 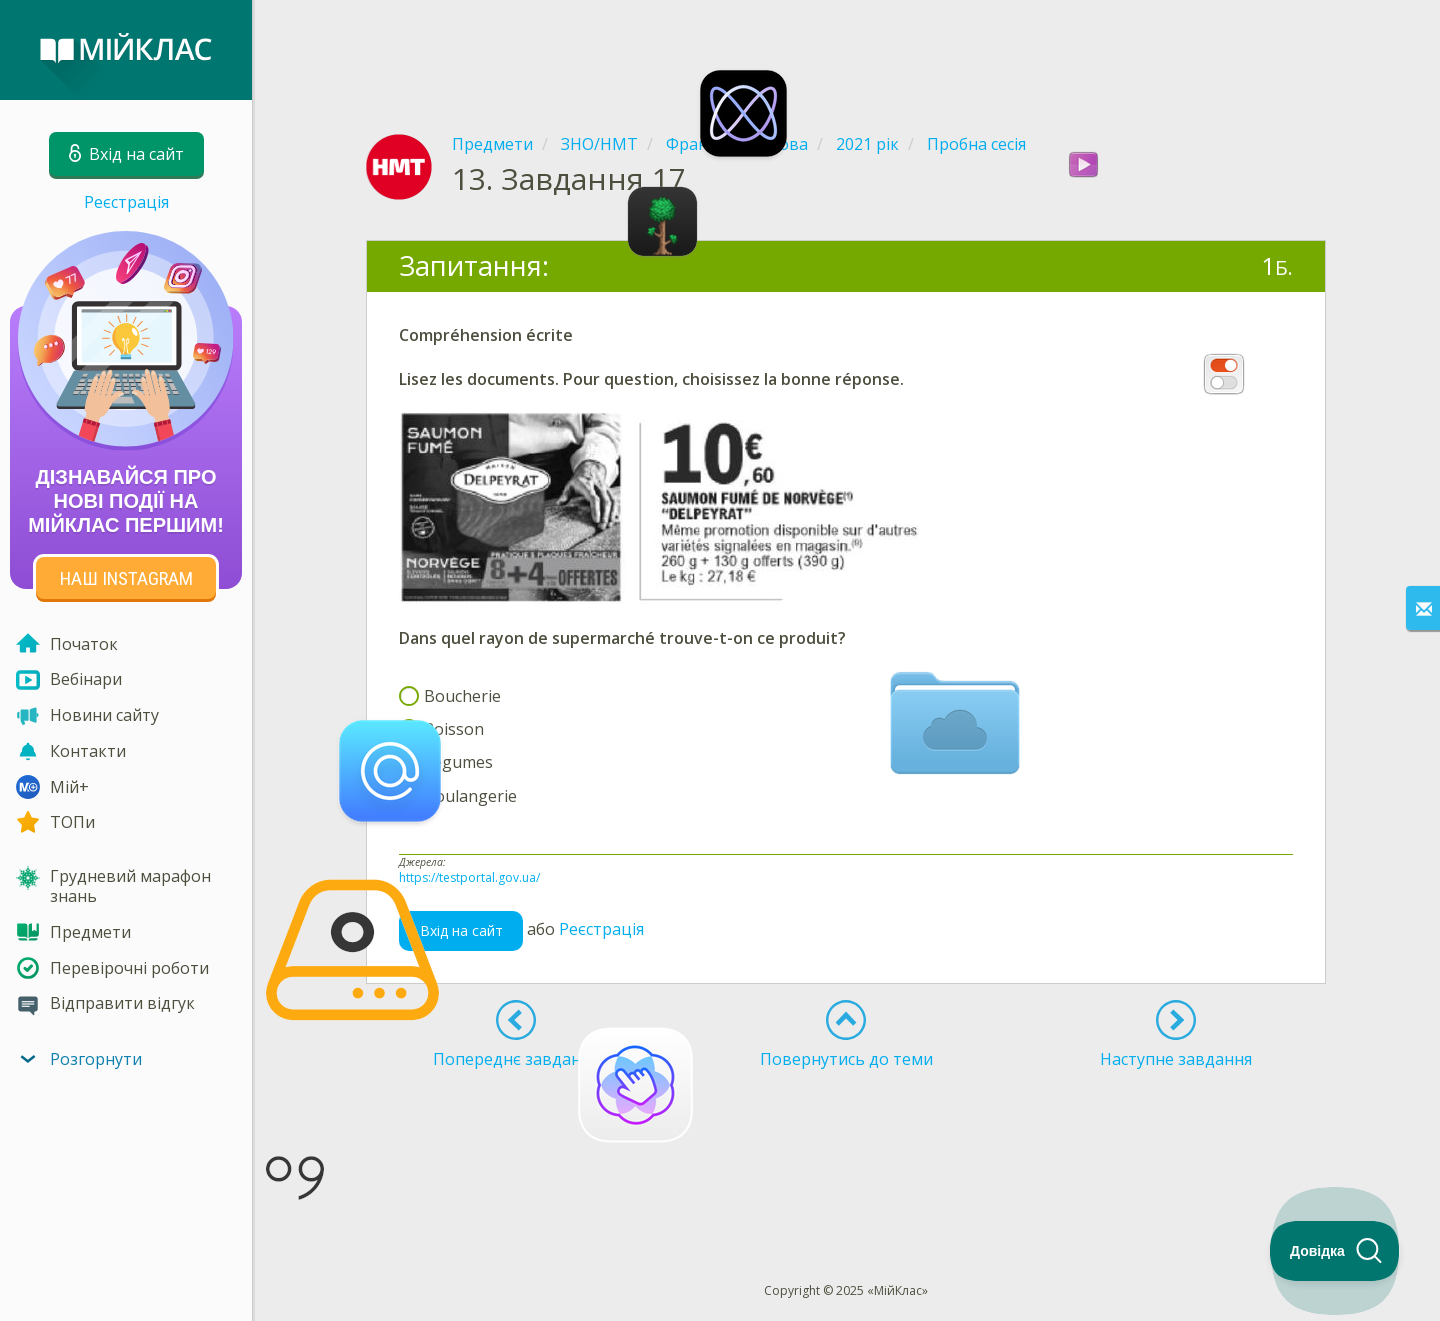 What do you see at coordinates (295, 1178) in the screenshot?
I see `indicates punctuation input mode is active in fcitx` at bounding box center [295, 1178].